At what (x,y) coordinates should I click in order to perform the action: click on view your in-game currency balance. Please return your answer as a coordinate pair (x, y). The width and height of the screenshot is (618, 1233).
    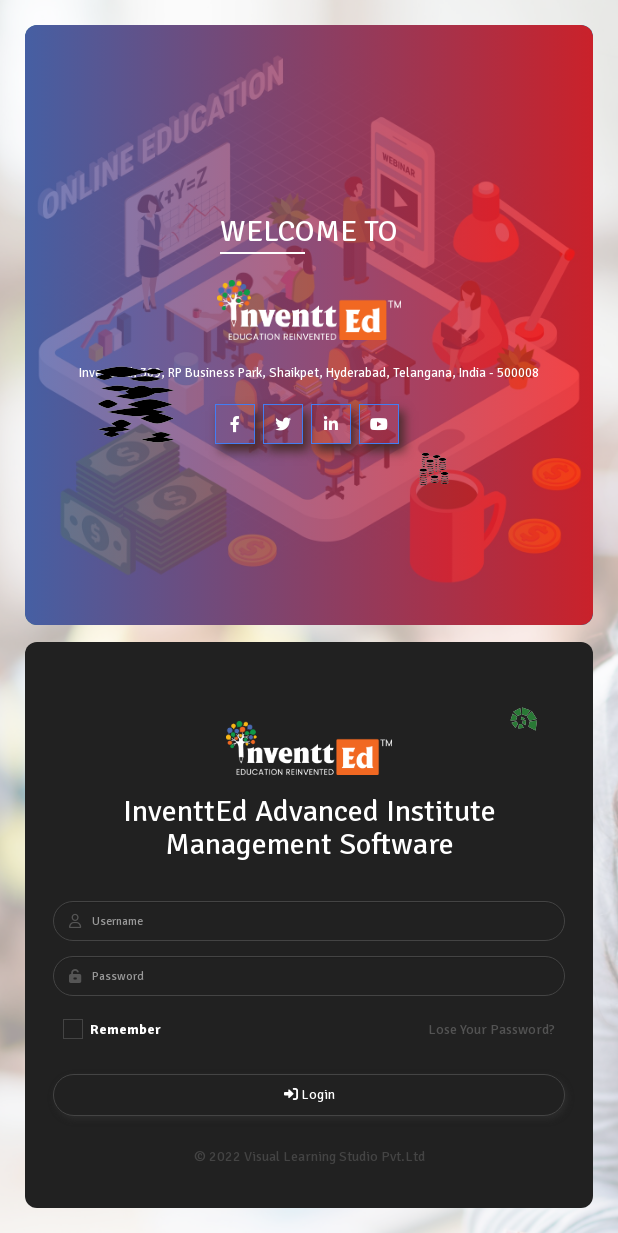
    Looking at the image, I should click on (434, 469).